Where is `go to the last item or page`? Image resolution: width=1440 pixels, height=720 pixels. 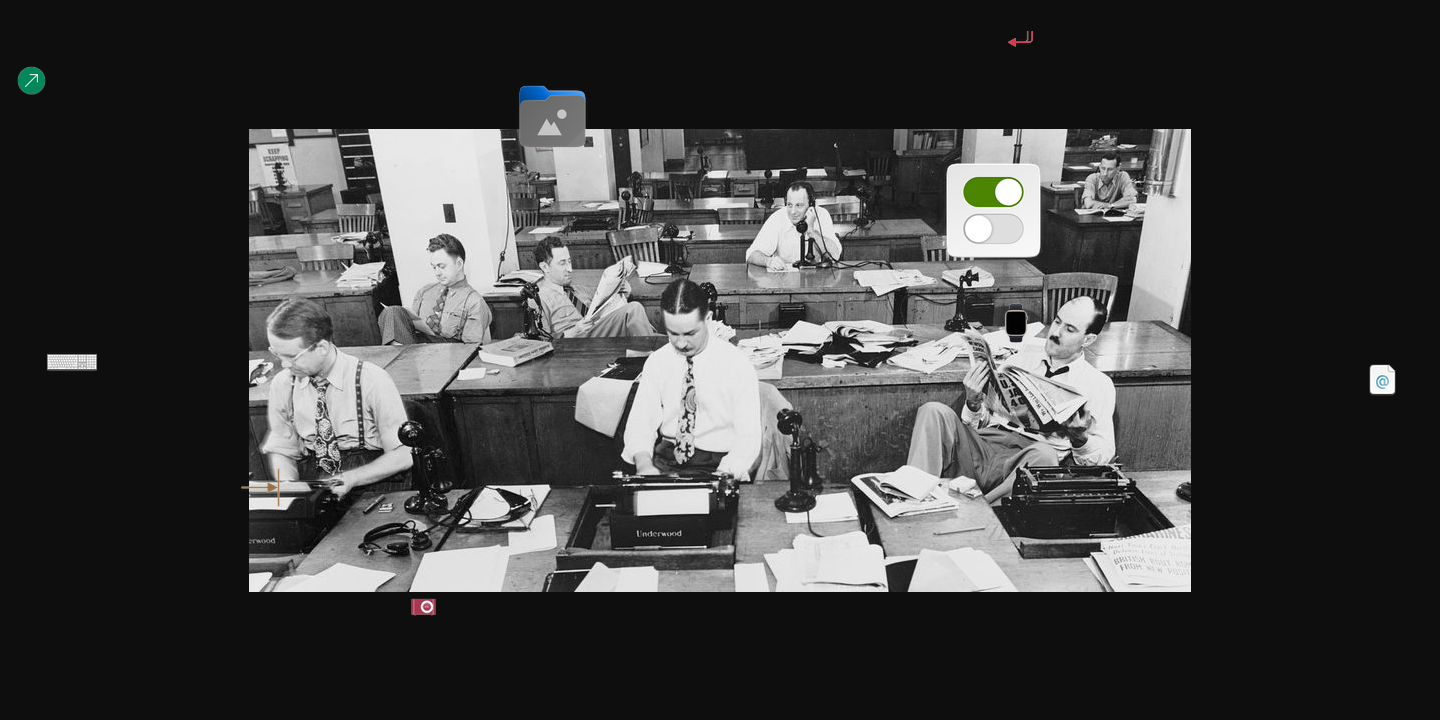
go to the last item or page is located at coordinates (260, 487).